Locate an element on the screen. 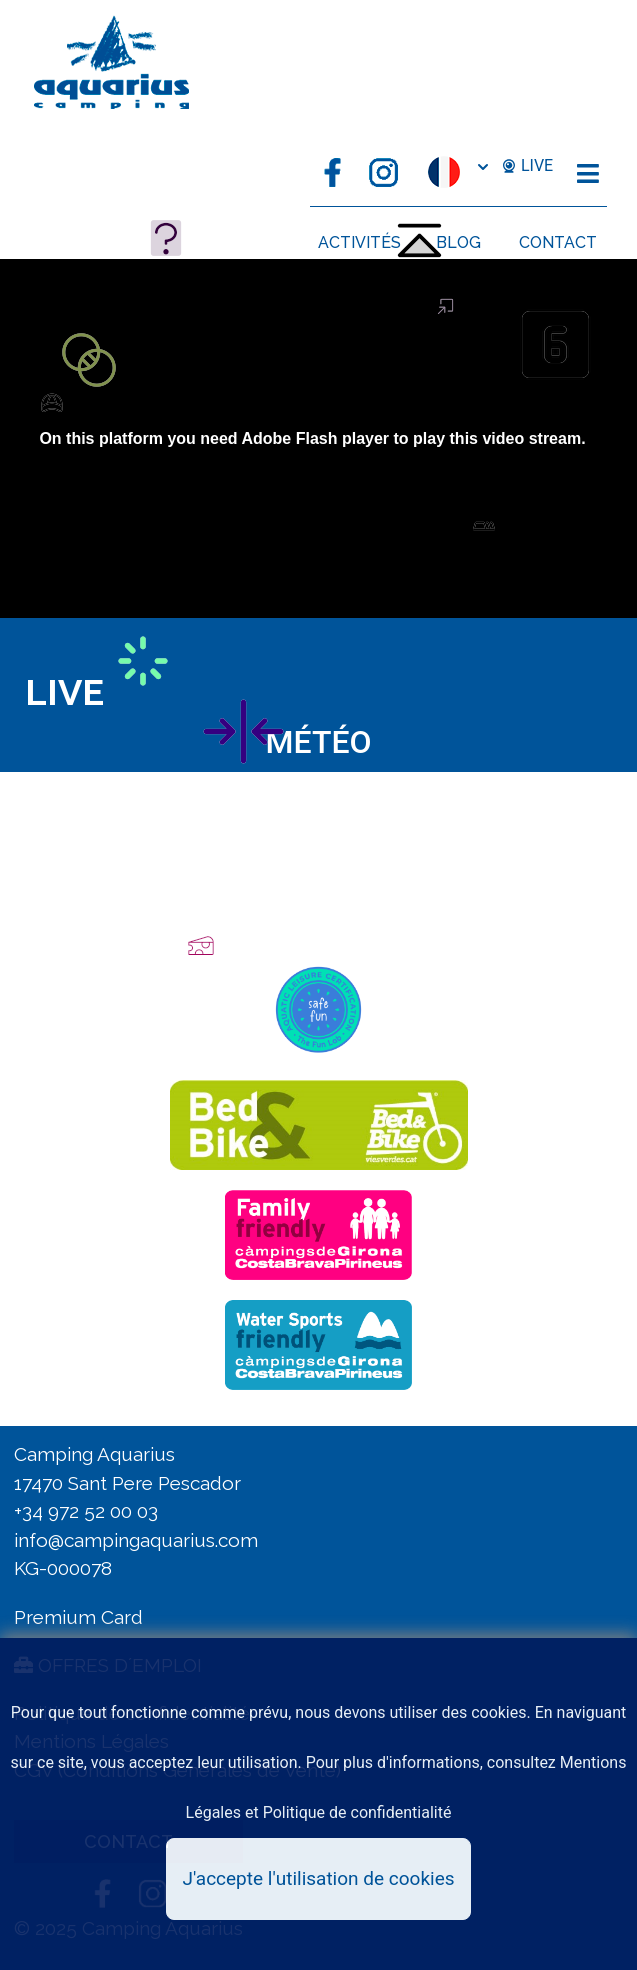  access help or support information is located at coordinates (166, 238).